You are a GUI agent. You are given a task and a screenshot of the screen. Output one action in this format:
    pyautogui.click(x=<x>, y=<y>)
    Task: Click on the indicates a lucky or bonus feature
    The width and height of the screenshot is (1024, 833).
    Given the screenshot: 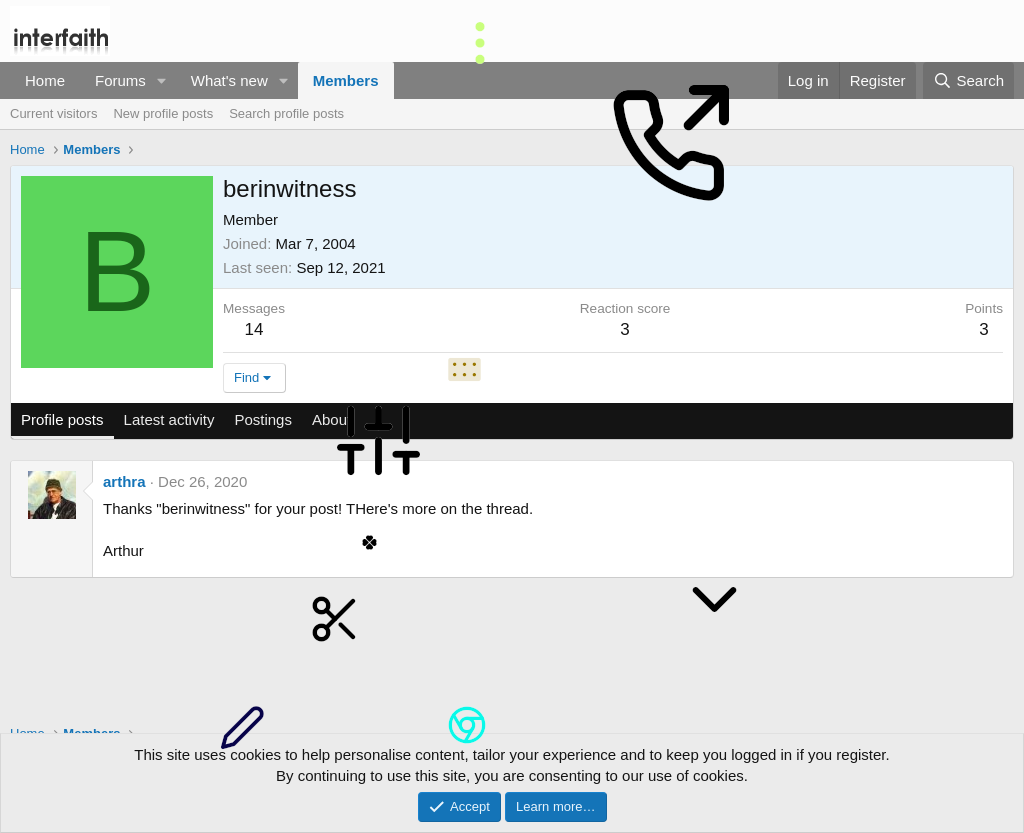 What is the action you would take?
    pyautogui.click(x=369, y=542)
    